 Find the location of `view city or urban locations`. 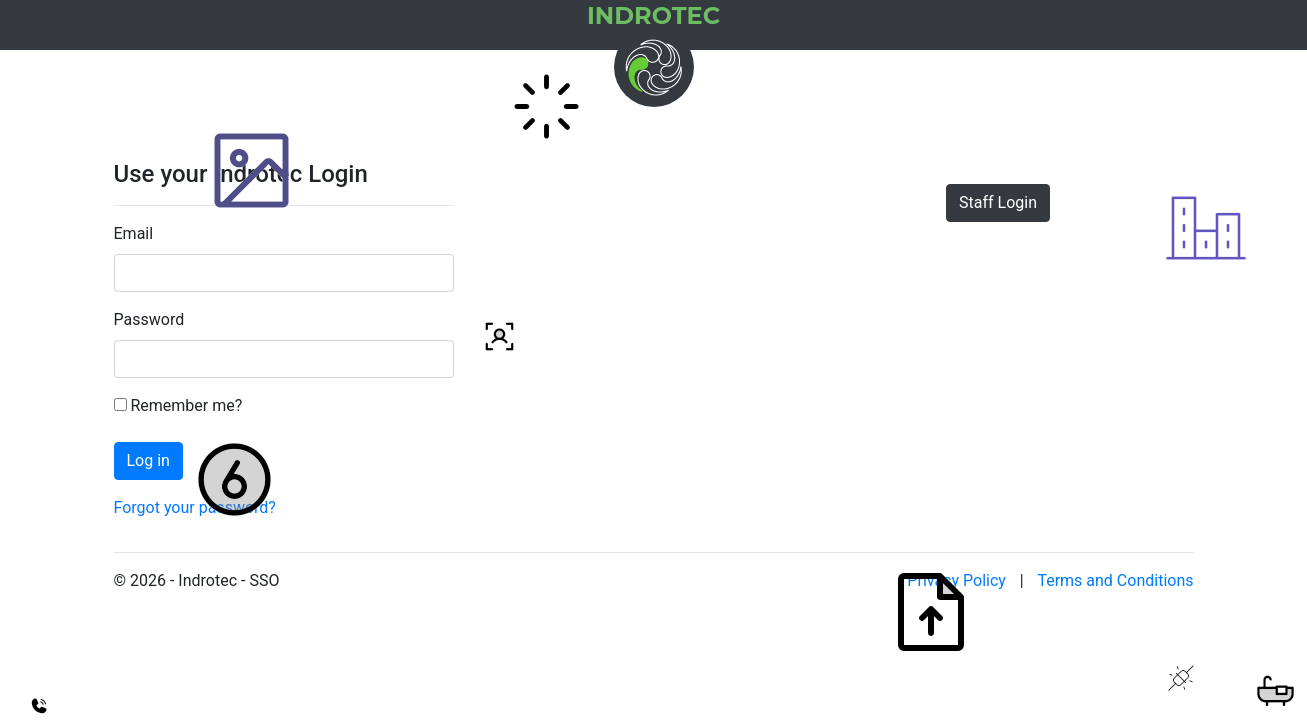

view city or urban locations is located at coordinates (1206, 228).